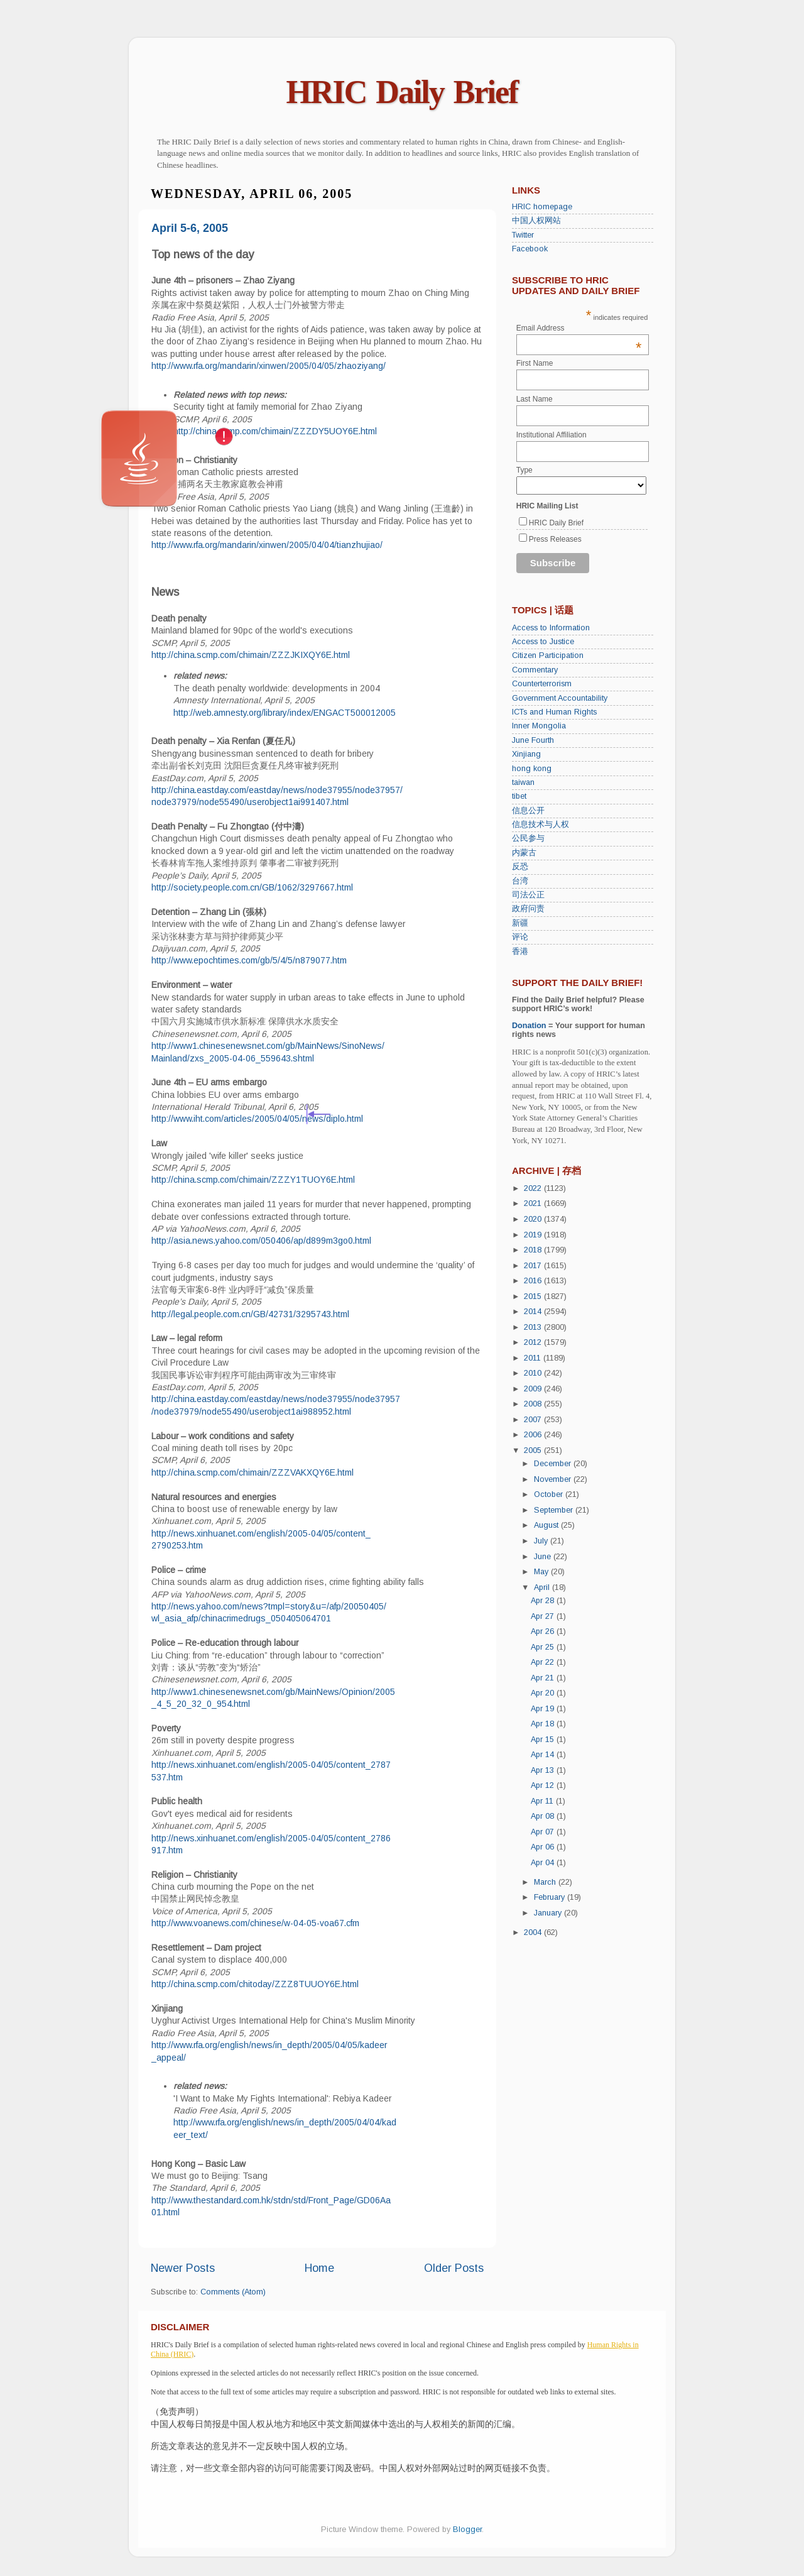  What do you see at coordinates (318, 1114) in the screenshot?
I see `go to the first item in a list or sequence` at bounding box center [318, 1114].